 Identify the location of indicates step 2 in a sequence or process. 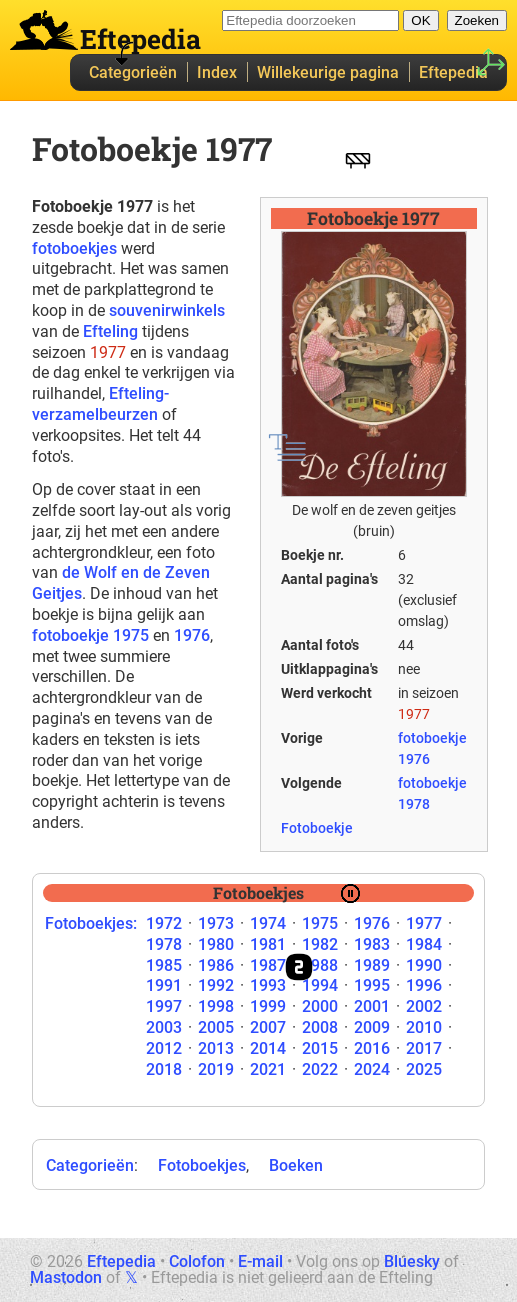
(299, 967).